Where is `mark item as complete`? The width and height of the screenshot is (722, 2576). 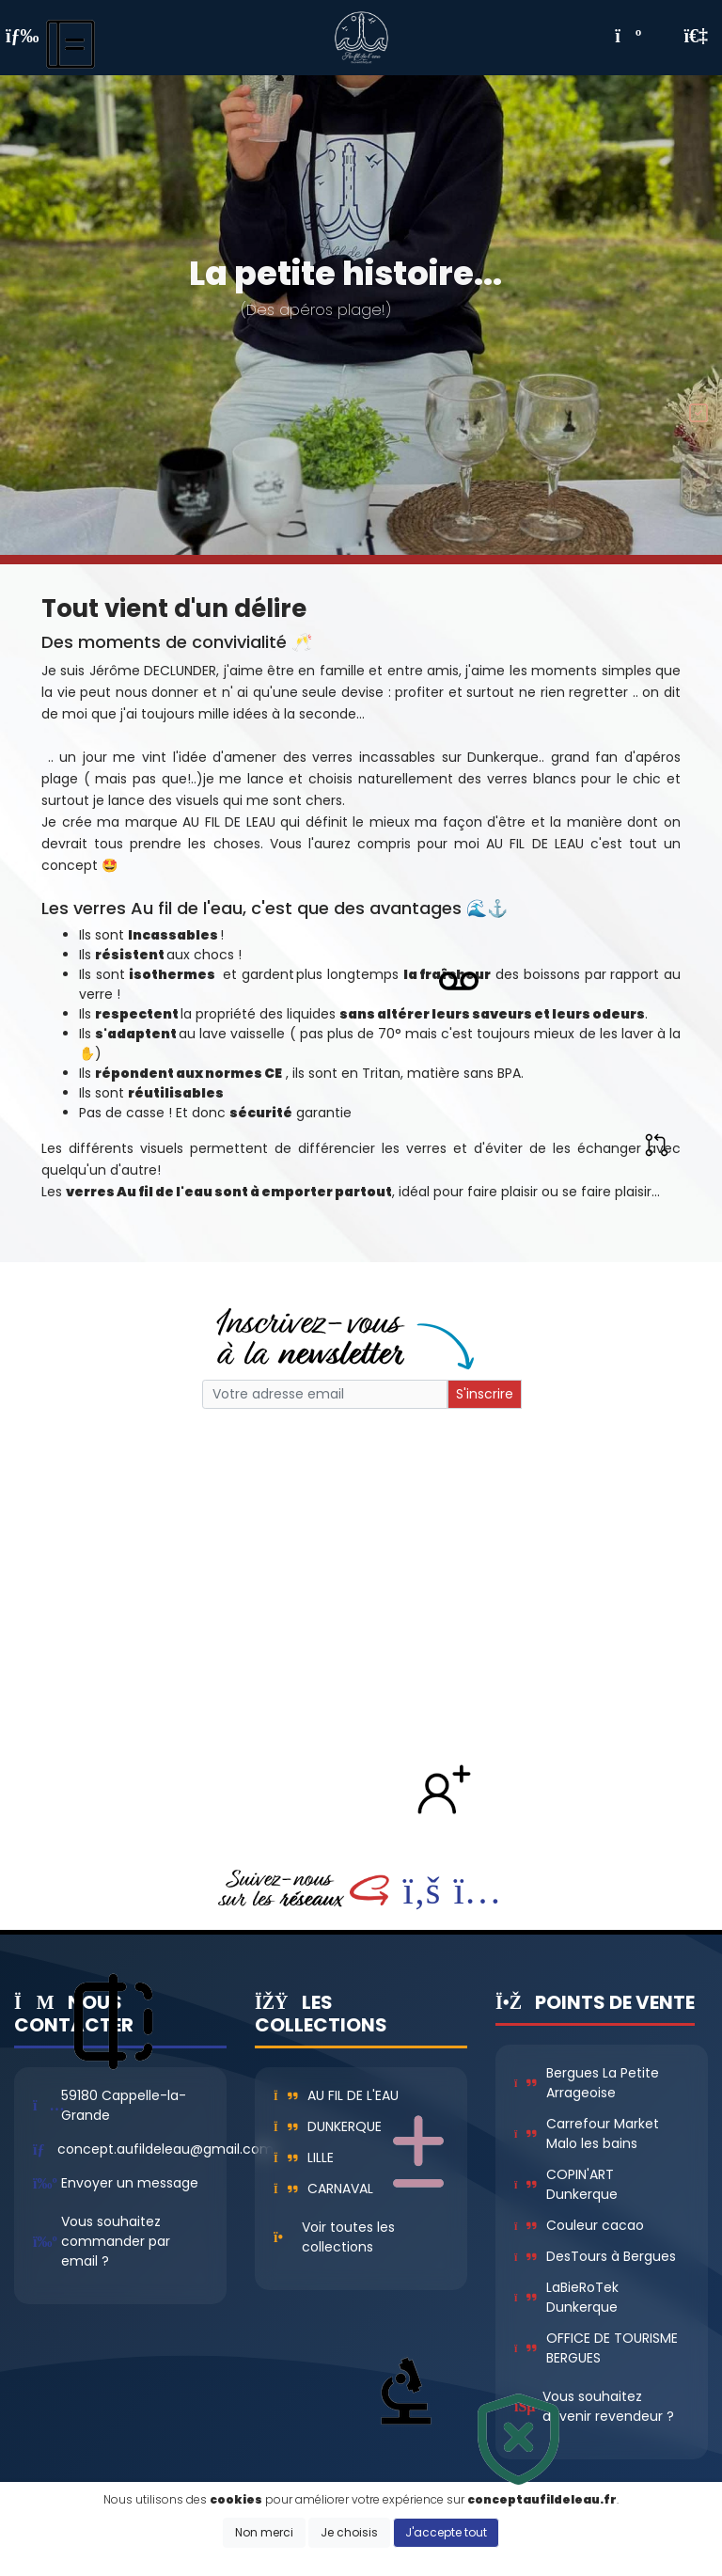 mark item as complete is located at coordinates (698, 413).